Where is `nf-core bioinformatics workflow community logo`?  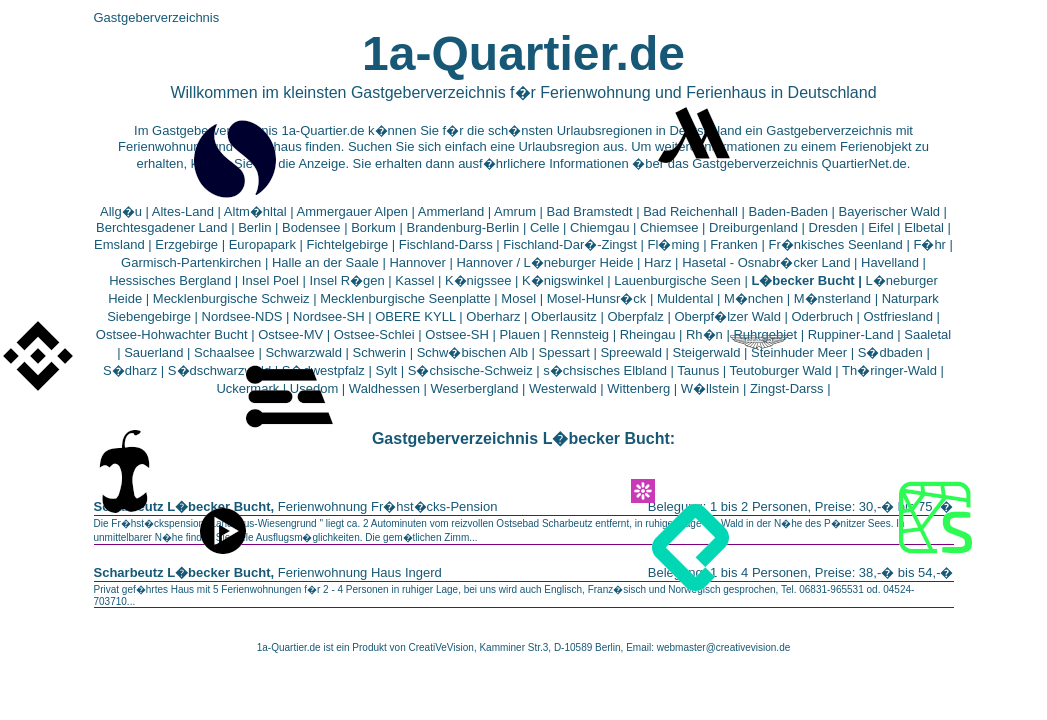
nf-core bioinformatics workflow community logo is located at coordinates (124, 471).